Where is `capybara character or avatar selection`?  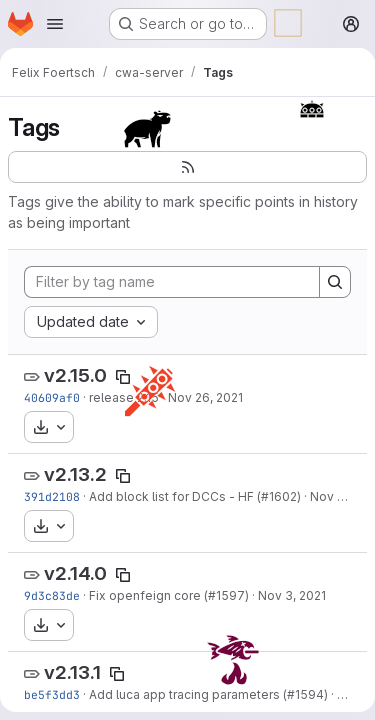
capybara character or avatar selection is located at coordinates (147, 129).